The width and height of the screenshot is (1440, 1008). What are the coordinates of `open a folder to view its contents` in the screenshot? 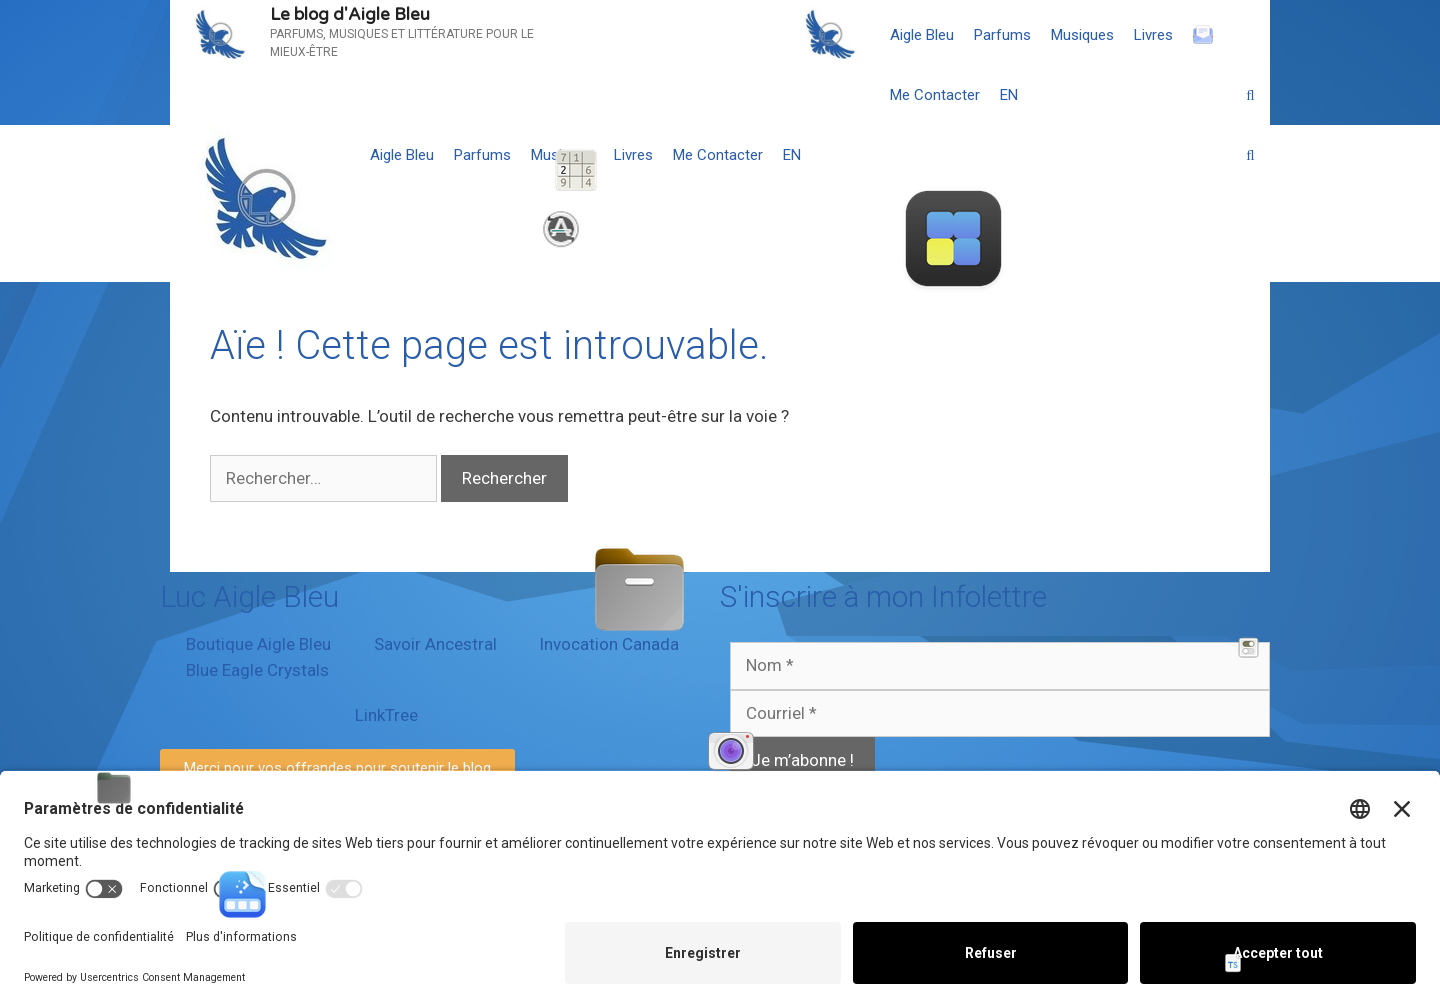 It's located at (114, 788).